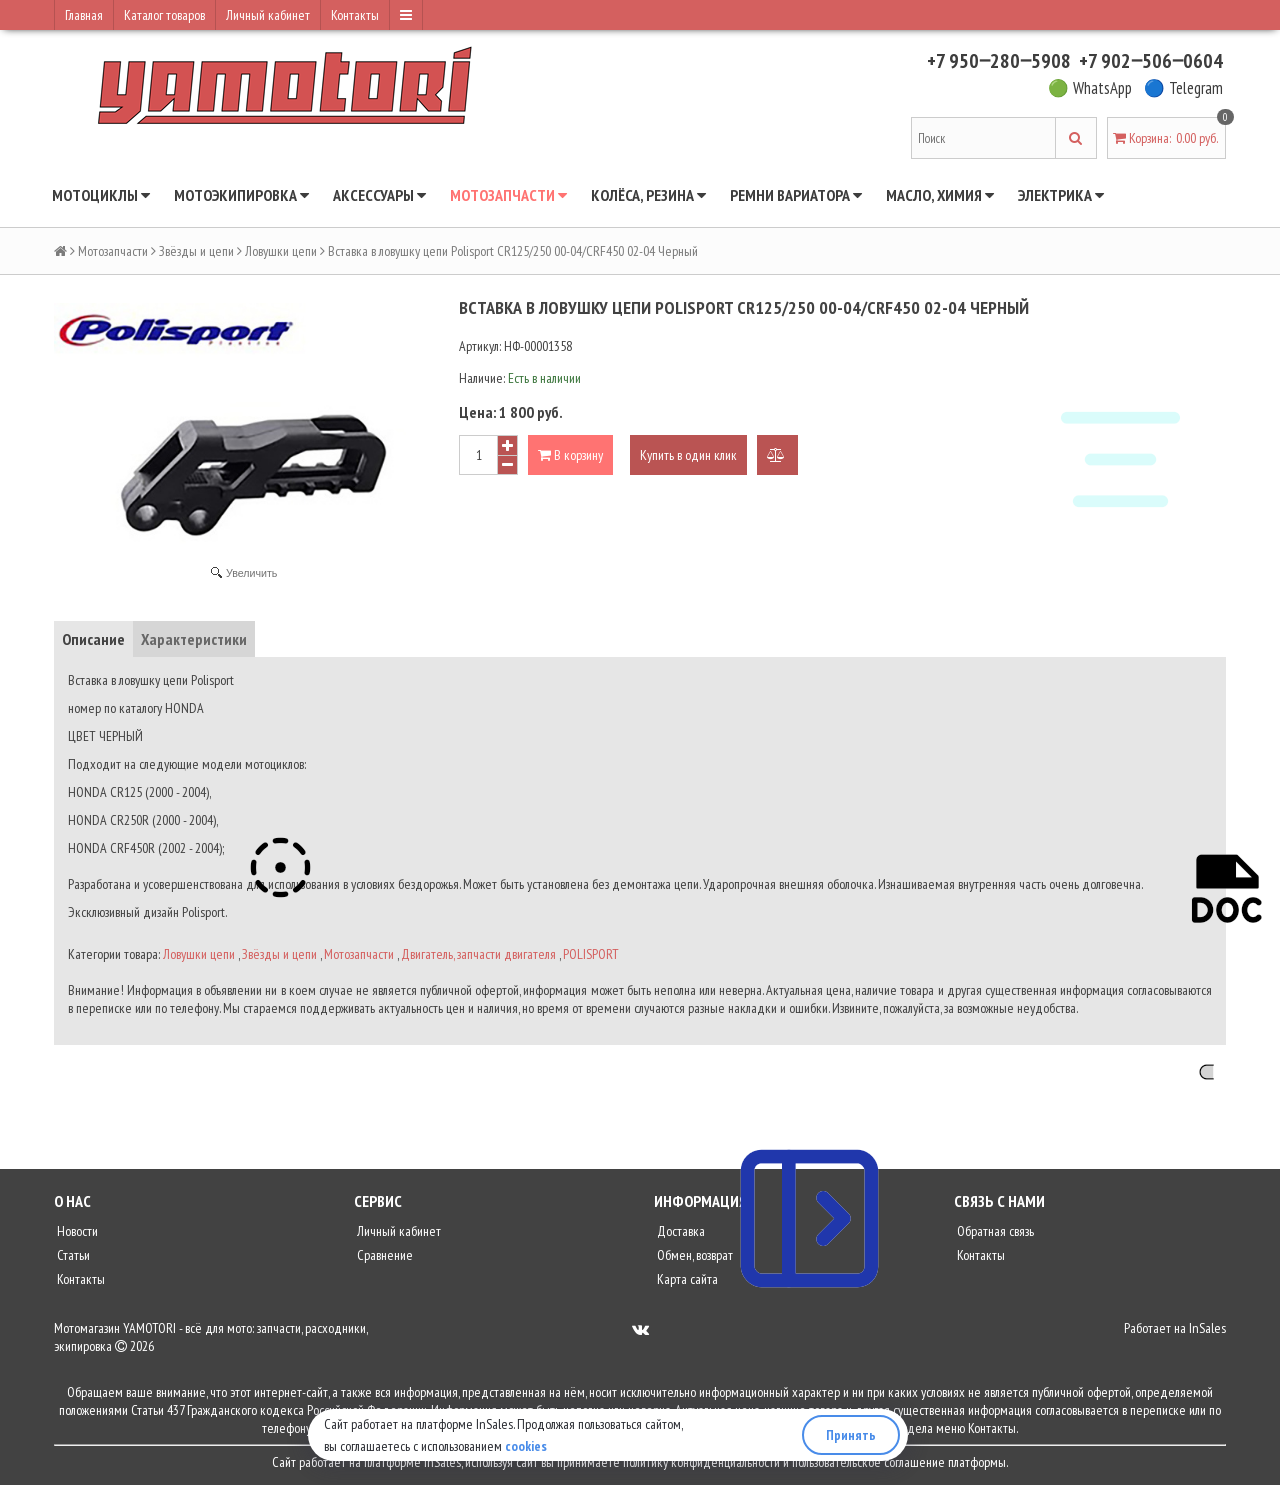 This screenshot has height=1485, width=1280. I want to click on indicates a proper subset relationship in mathematical notation, so click(1207, 1072).